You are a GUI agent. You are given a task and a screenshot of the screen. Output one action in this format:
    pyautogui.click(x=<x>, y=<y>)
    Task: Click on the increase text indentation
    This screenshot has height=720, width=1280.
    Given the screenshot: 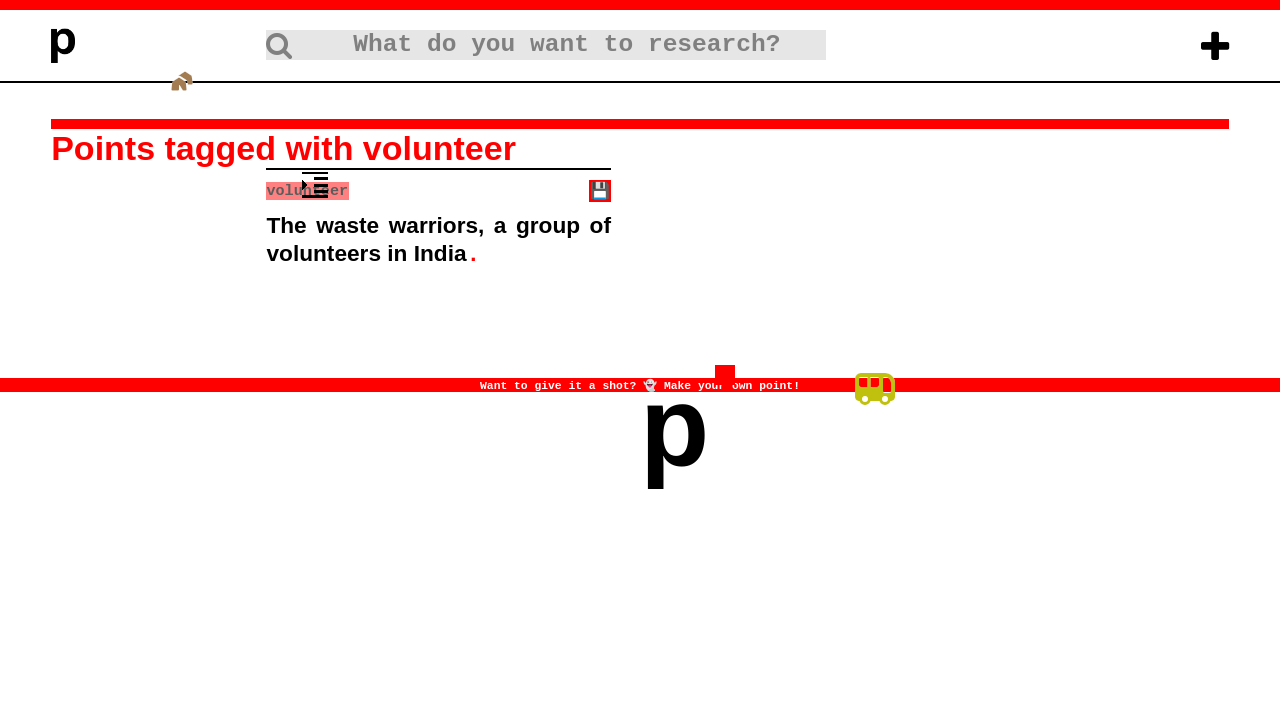 What is the action you would take?
    pyautogui.click(x=315, y=185)
    